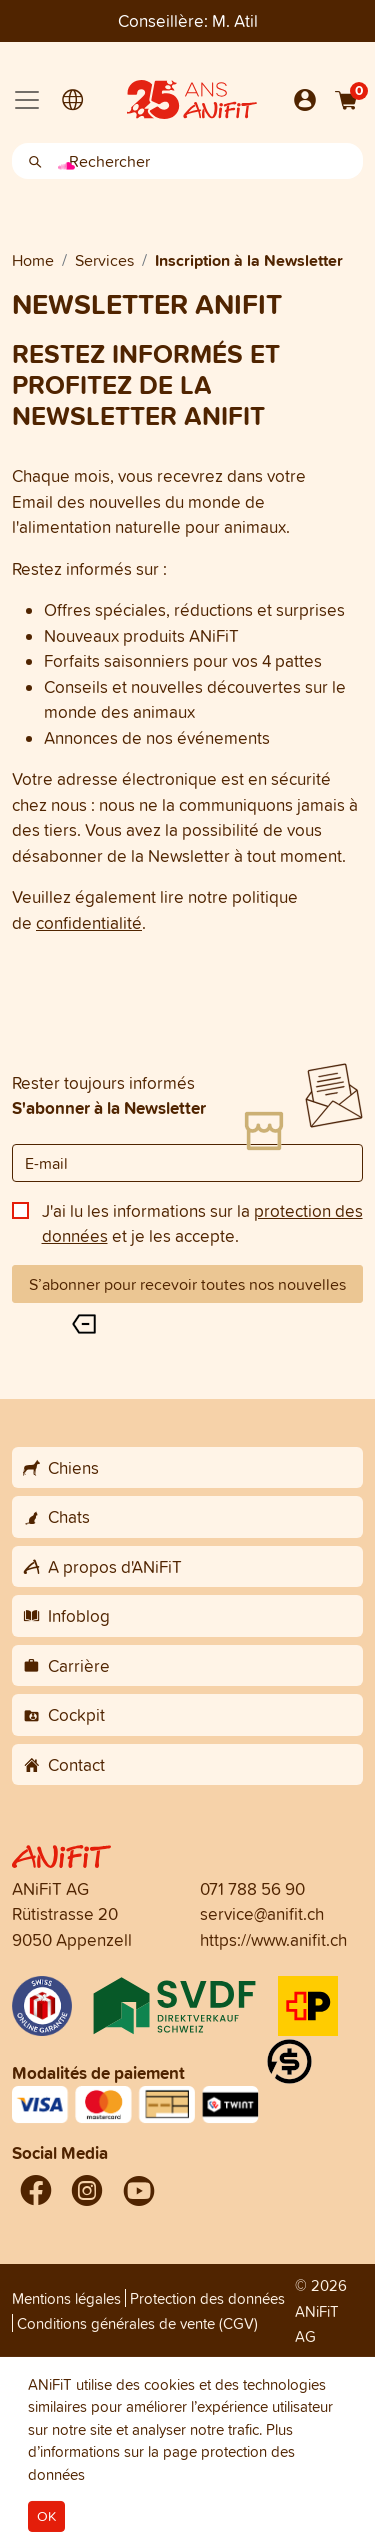 This screenshot has height=2548, width=375. What do you see at coordinates (85, 1324) in the screenshot?
I see `delete previous character or input` at bounding box center [85, 1324].